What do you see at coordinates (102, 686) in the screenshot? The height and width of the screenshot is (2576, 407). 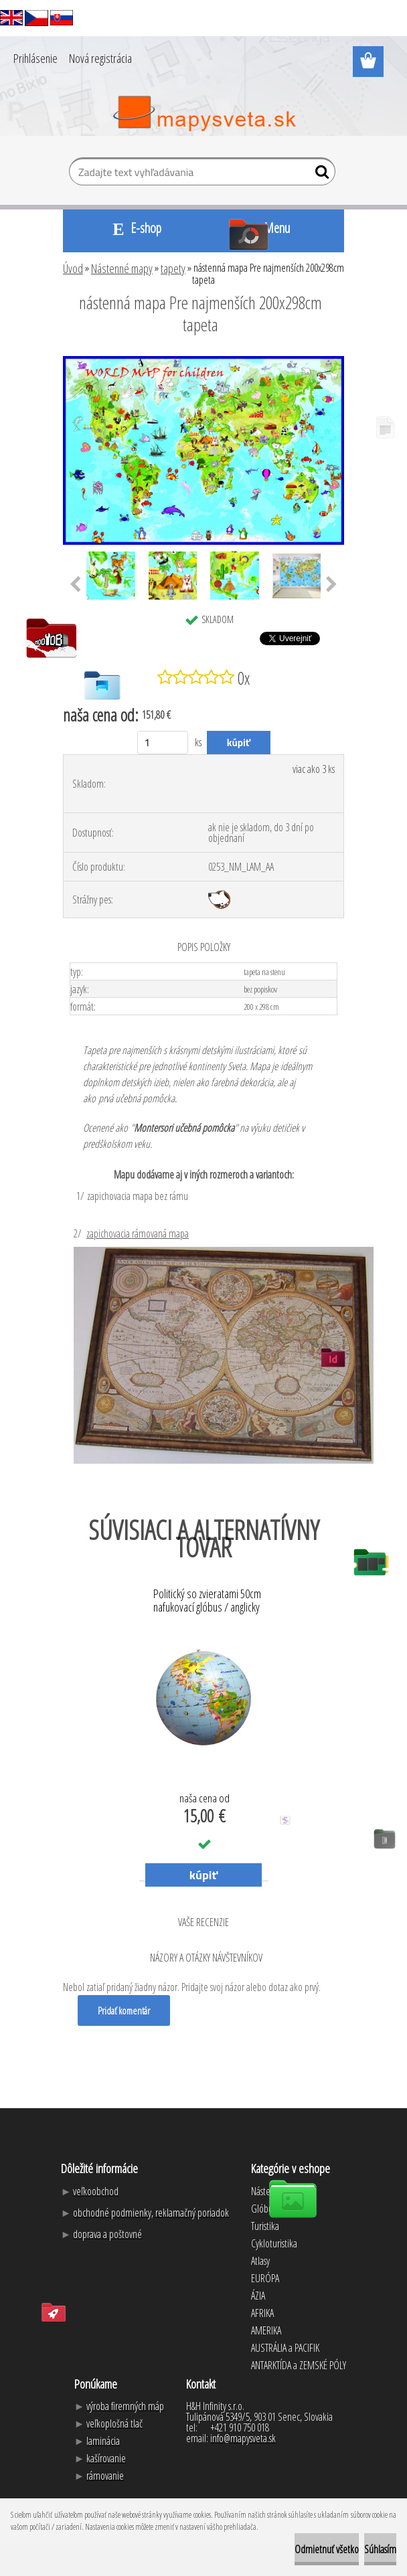 I see `open microsoft warehouse management files` at bounding box center [102, 686].